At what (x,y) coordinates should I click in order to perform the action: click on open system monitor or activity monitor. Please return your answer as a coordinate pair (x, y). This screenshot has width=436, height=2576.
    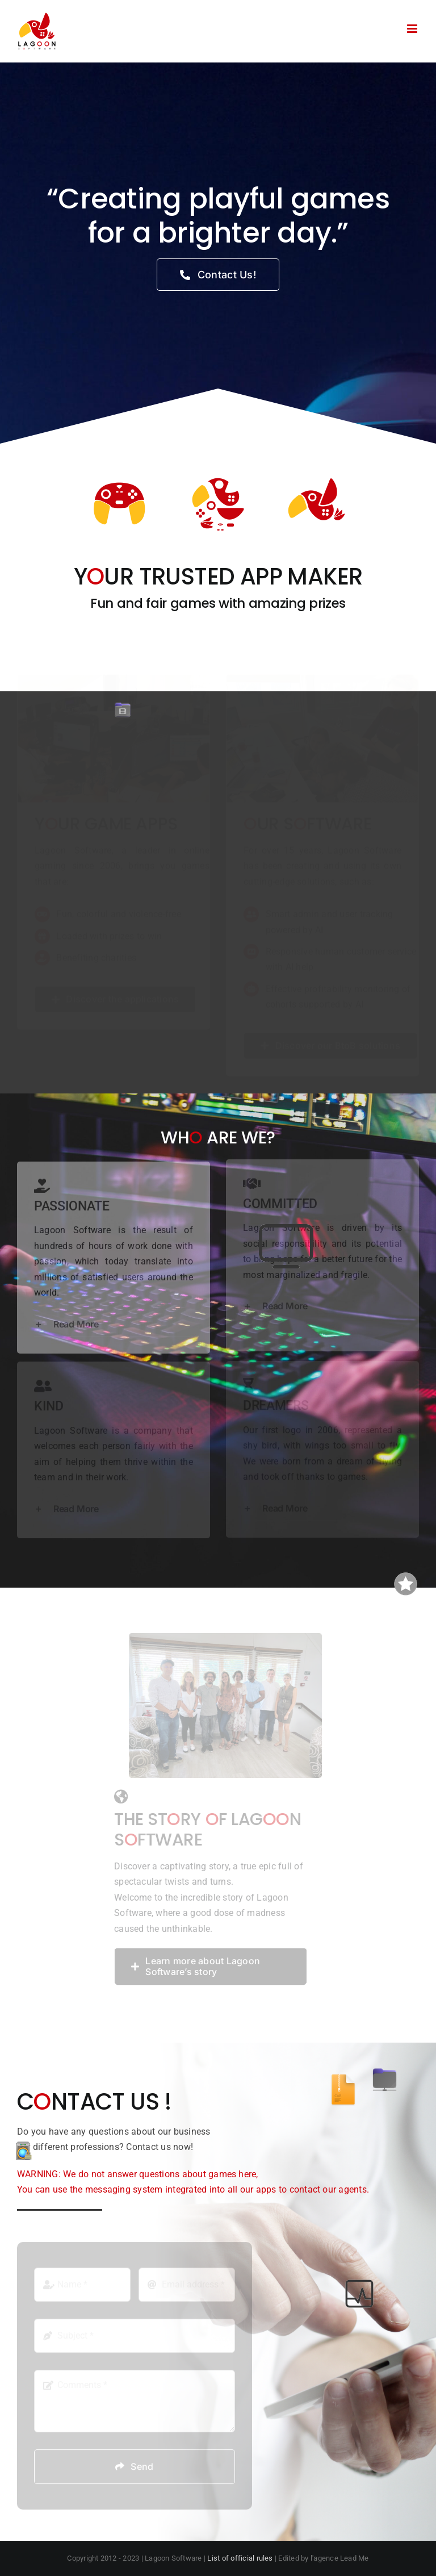
    Looking at the image, I should click on (359, 2294).